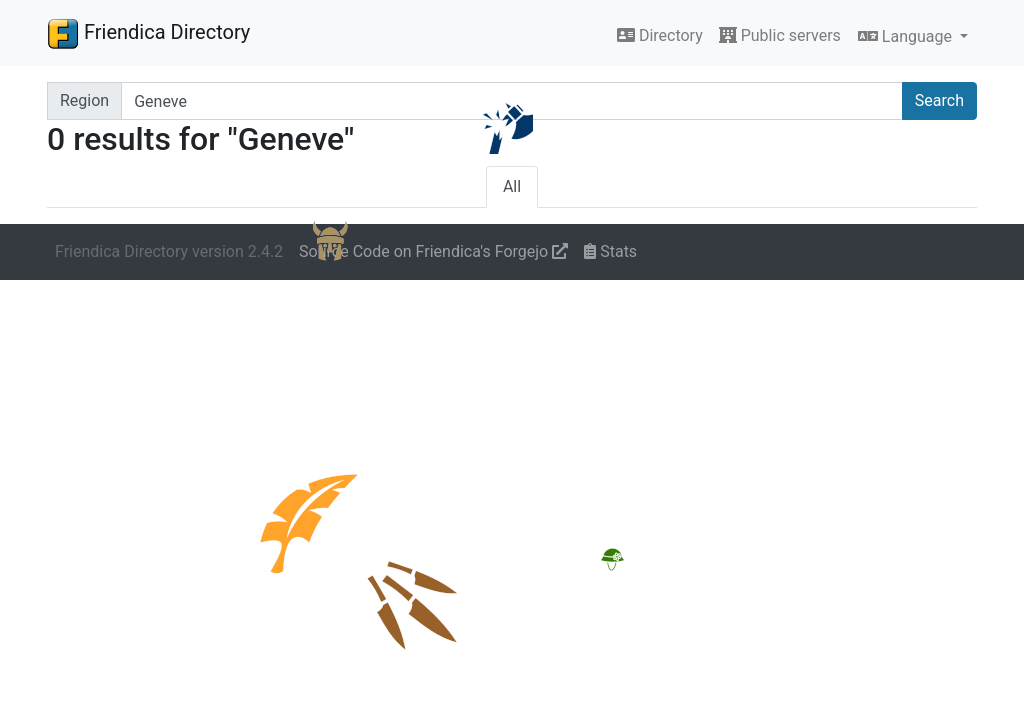  I want to click on indicates a broken or damaged weapon, so click(506, 127).